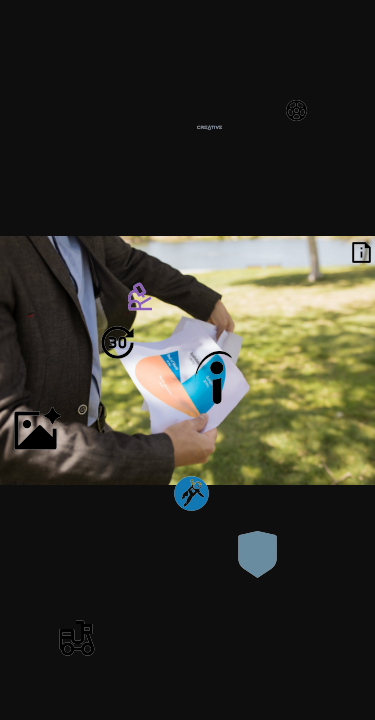 The width and height of the screenshot is (375, 720). Describe the element at coordinates (209, 127) in the screenshot. I see `creative technology company logo` at that location.